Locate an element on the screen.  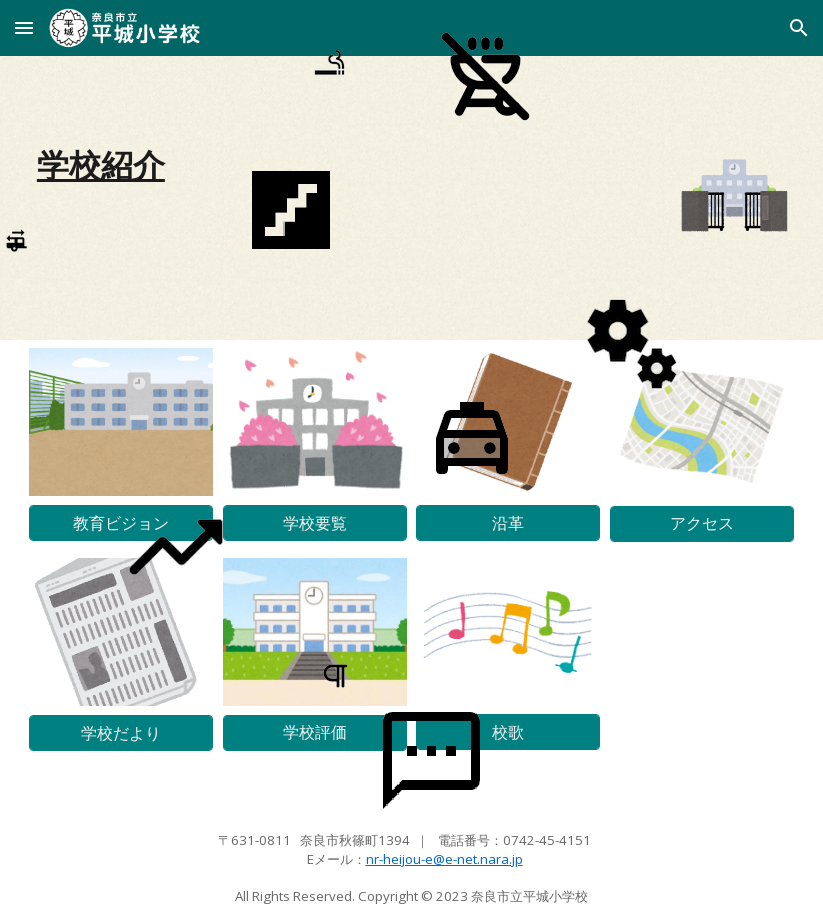
access miscellaneous settings or services is located at coordinates (632, 344).